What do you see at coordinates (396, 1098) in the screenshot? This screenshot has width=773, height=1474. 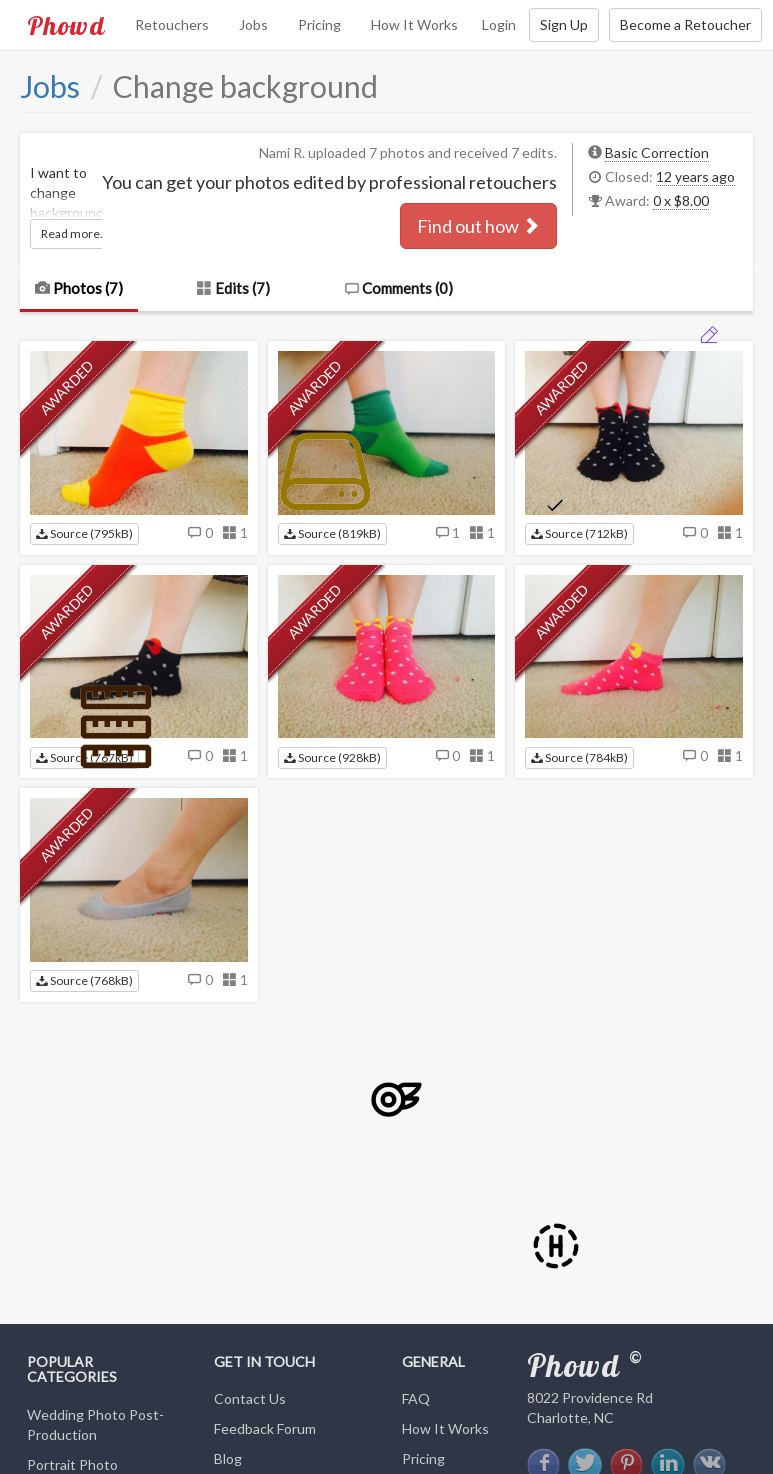 I see `link to OnlyFans profile` at bounding box center [396, 1098].